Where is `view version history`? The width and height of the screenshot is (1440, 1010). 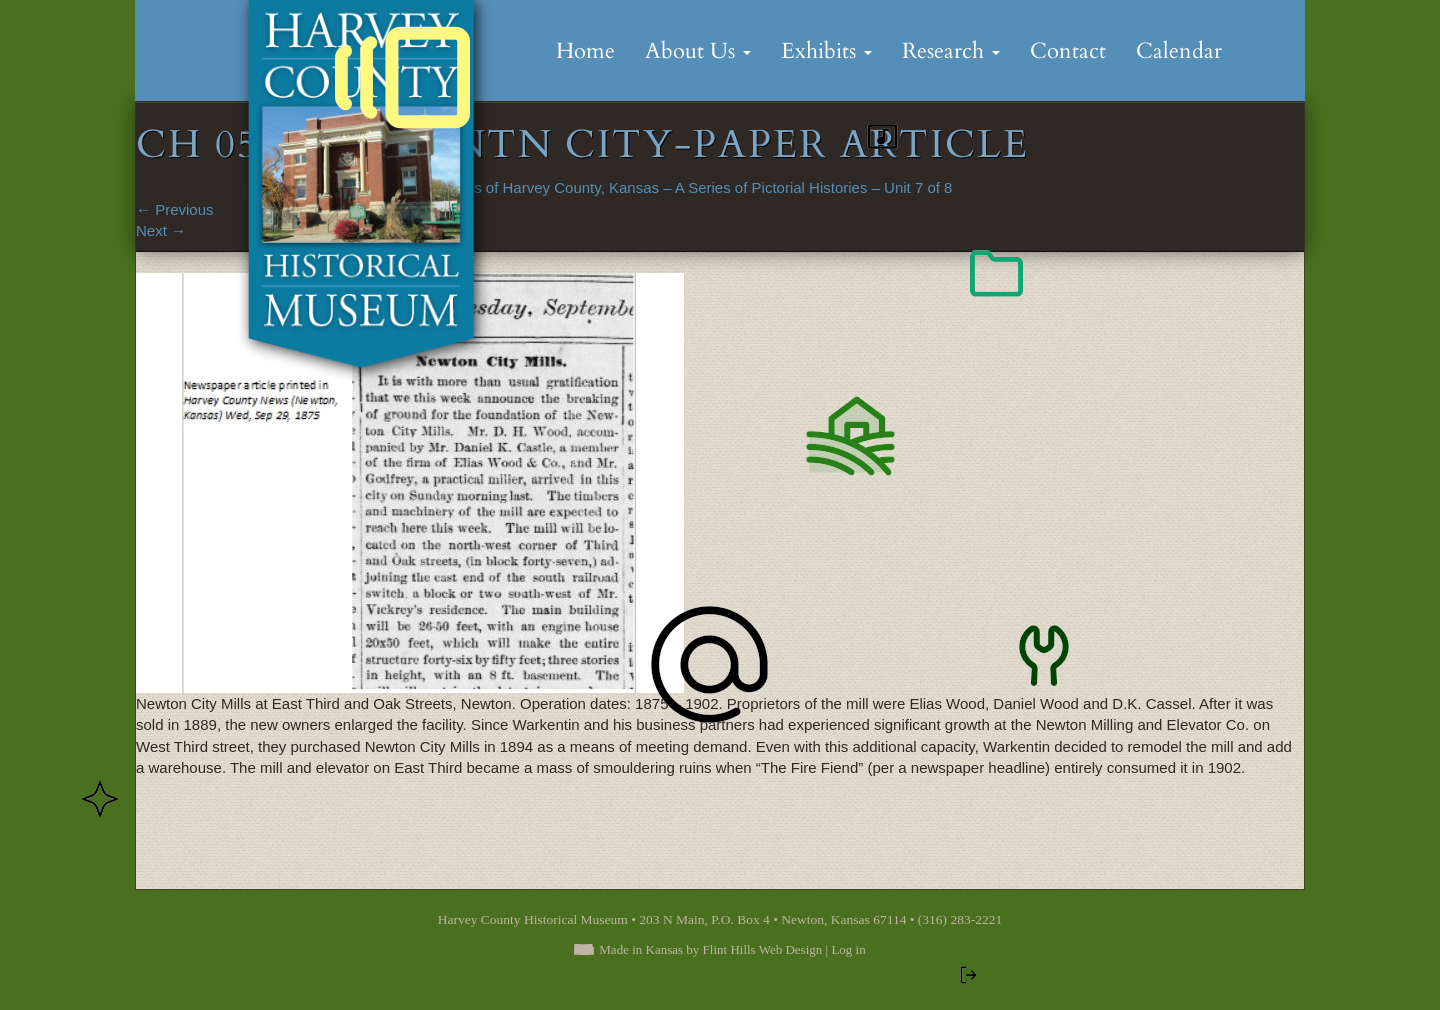 view version history is located at coordinates (402, 77).